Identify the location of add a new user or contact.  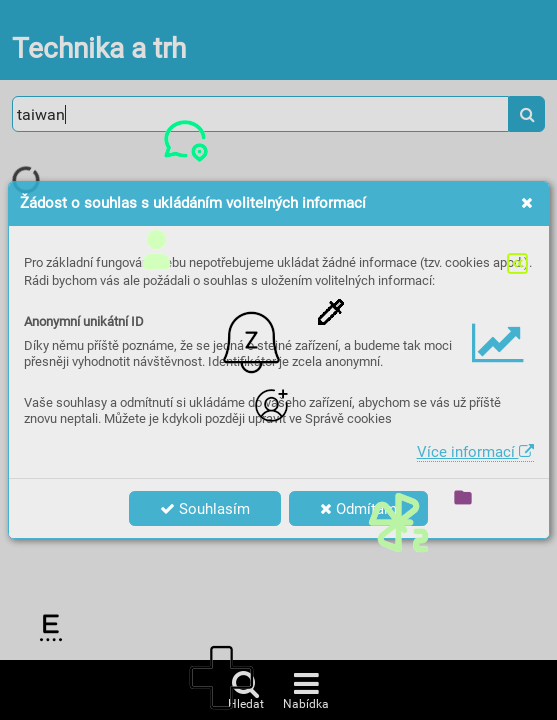
(271, 405).